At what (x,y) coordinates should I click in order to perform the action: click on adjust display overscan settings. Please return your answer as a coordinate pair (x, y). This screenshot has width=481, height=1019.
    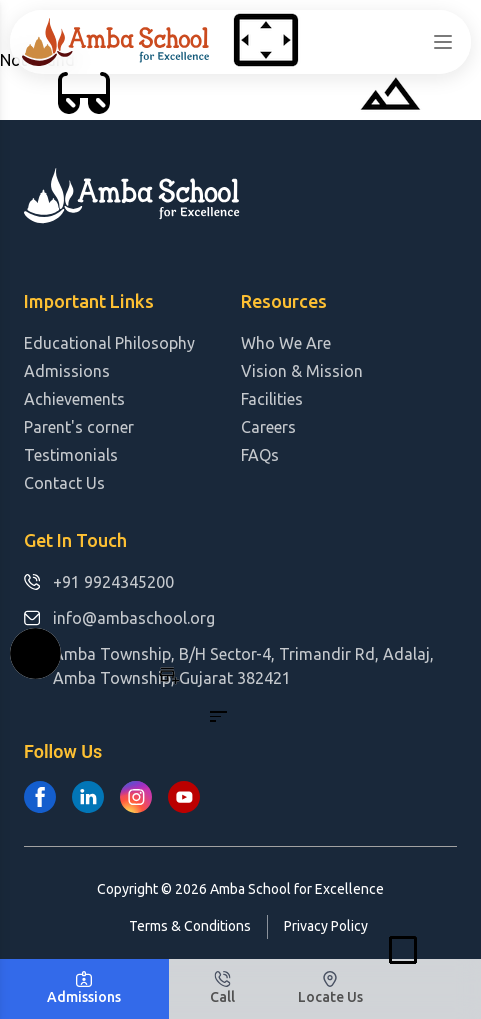
    Looking at the image, I should click on (266, 40).